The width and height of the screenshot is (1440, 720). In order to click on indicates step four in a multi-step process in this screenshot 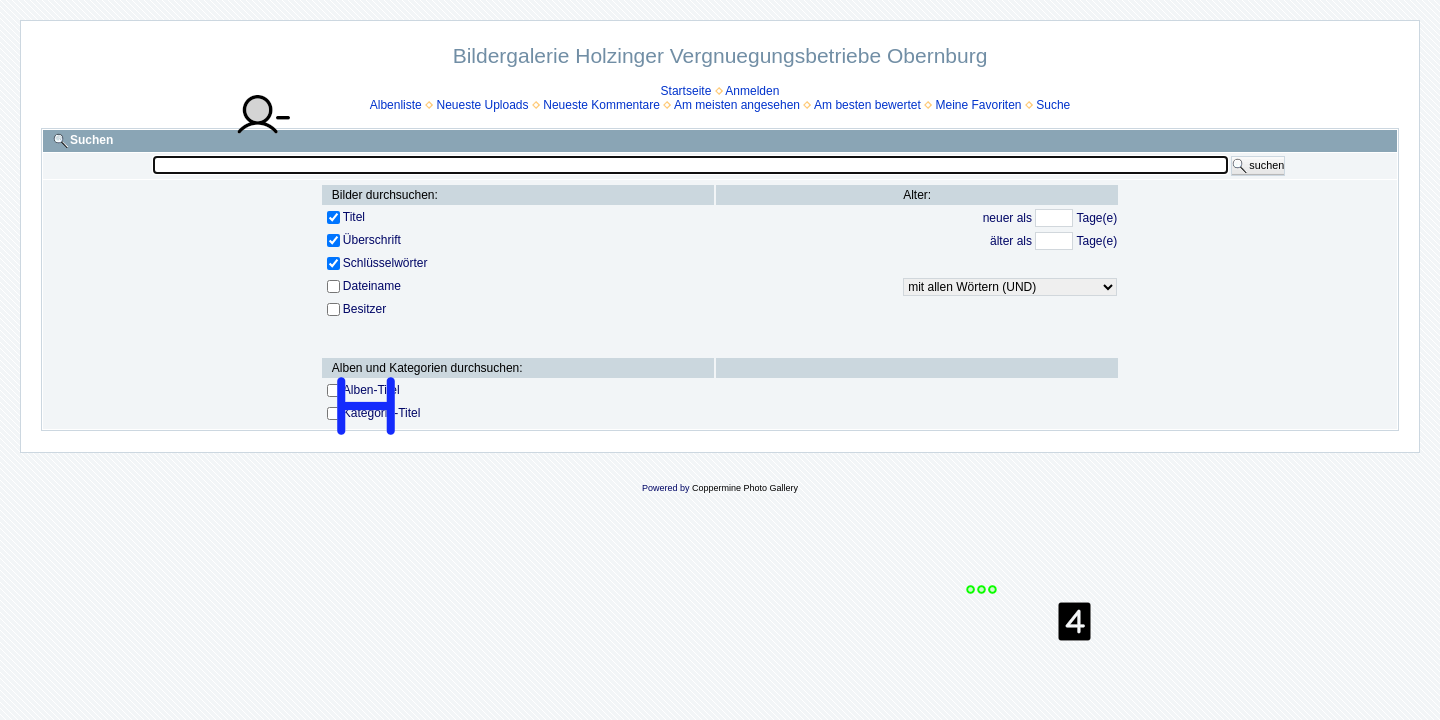, I will do `click(1074, 621)`.